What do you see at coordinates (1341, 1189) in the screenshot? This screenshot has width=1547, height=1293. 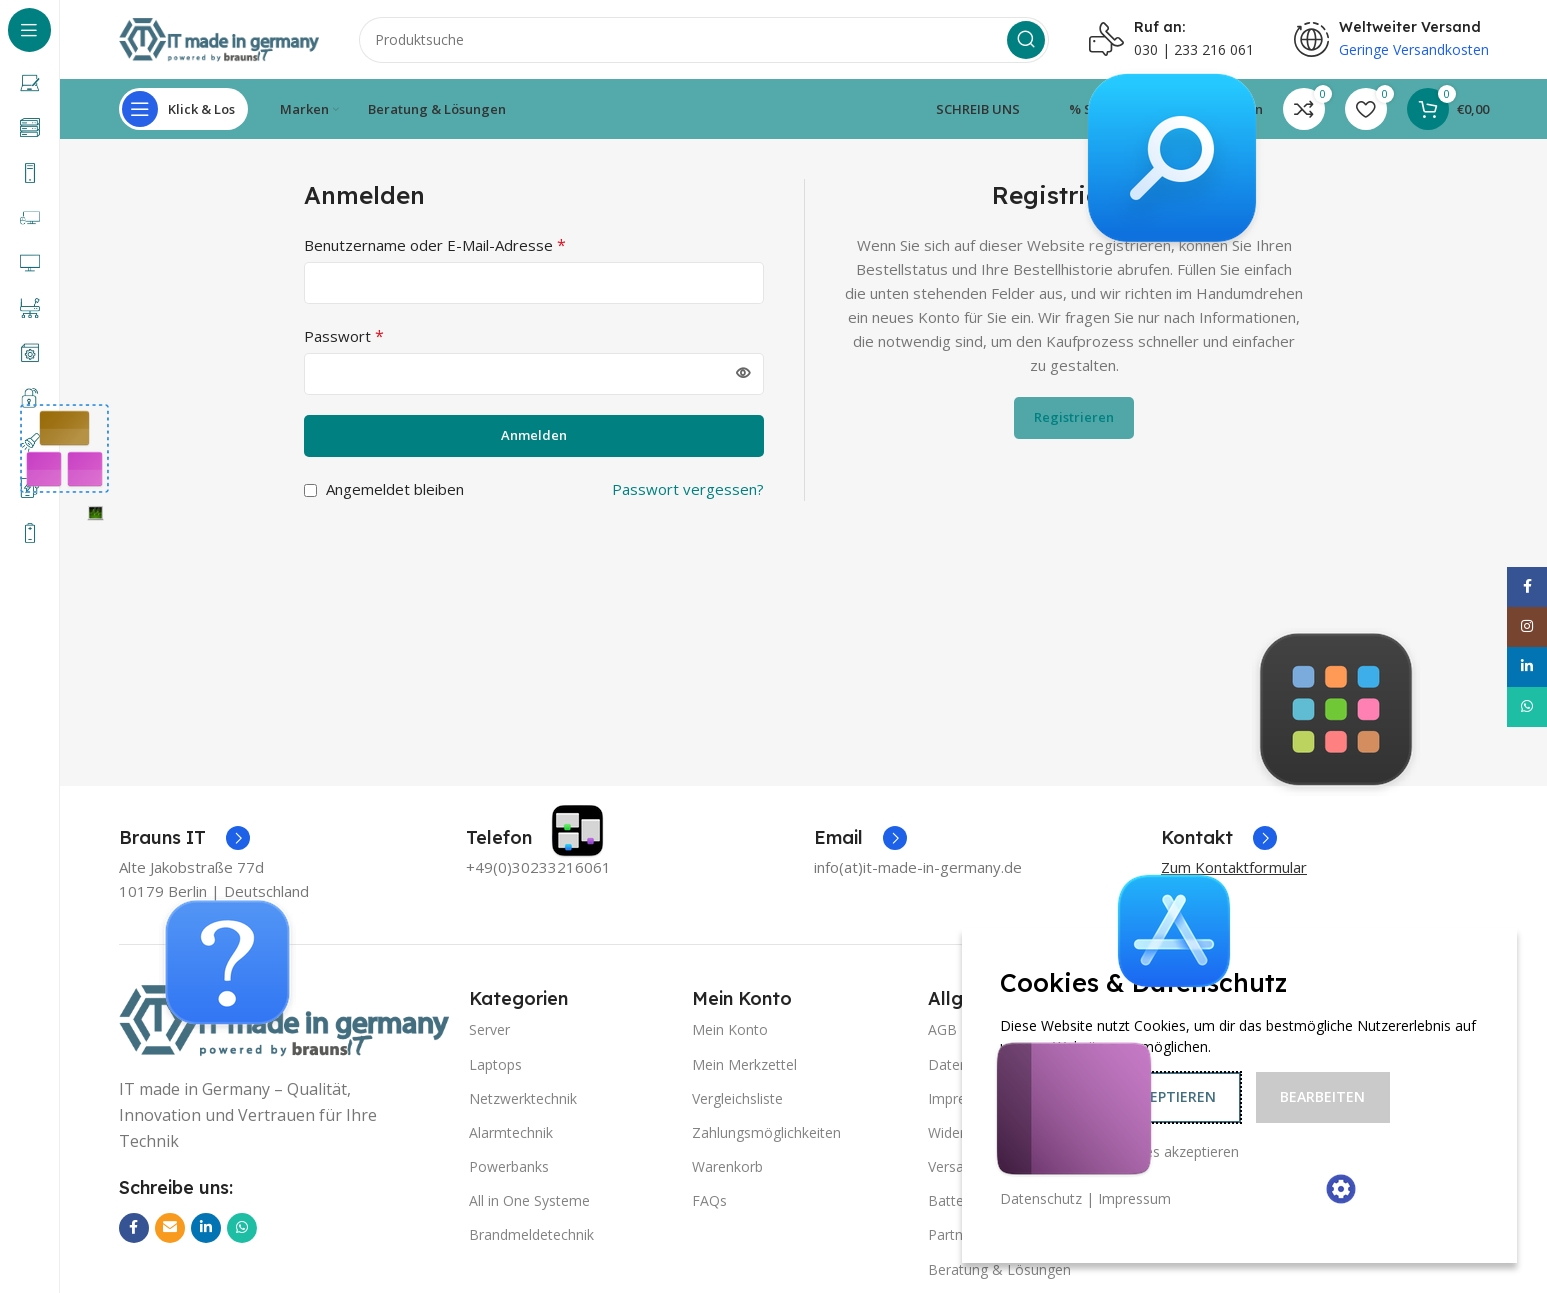 I see `indicates a system or settings-related item` at bounding box center [1341, 1189].